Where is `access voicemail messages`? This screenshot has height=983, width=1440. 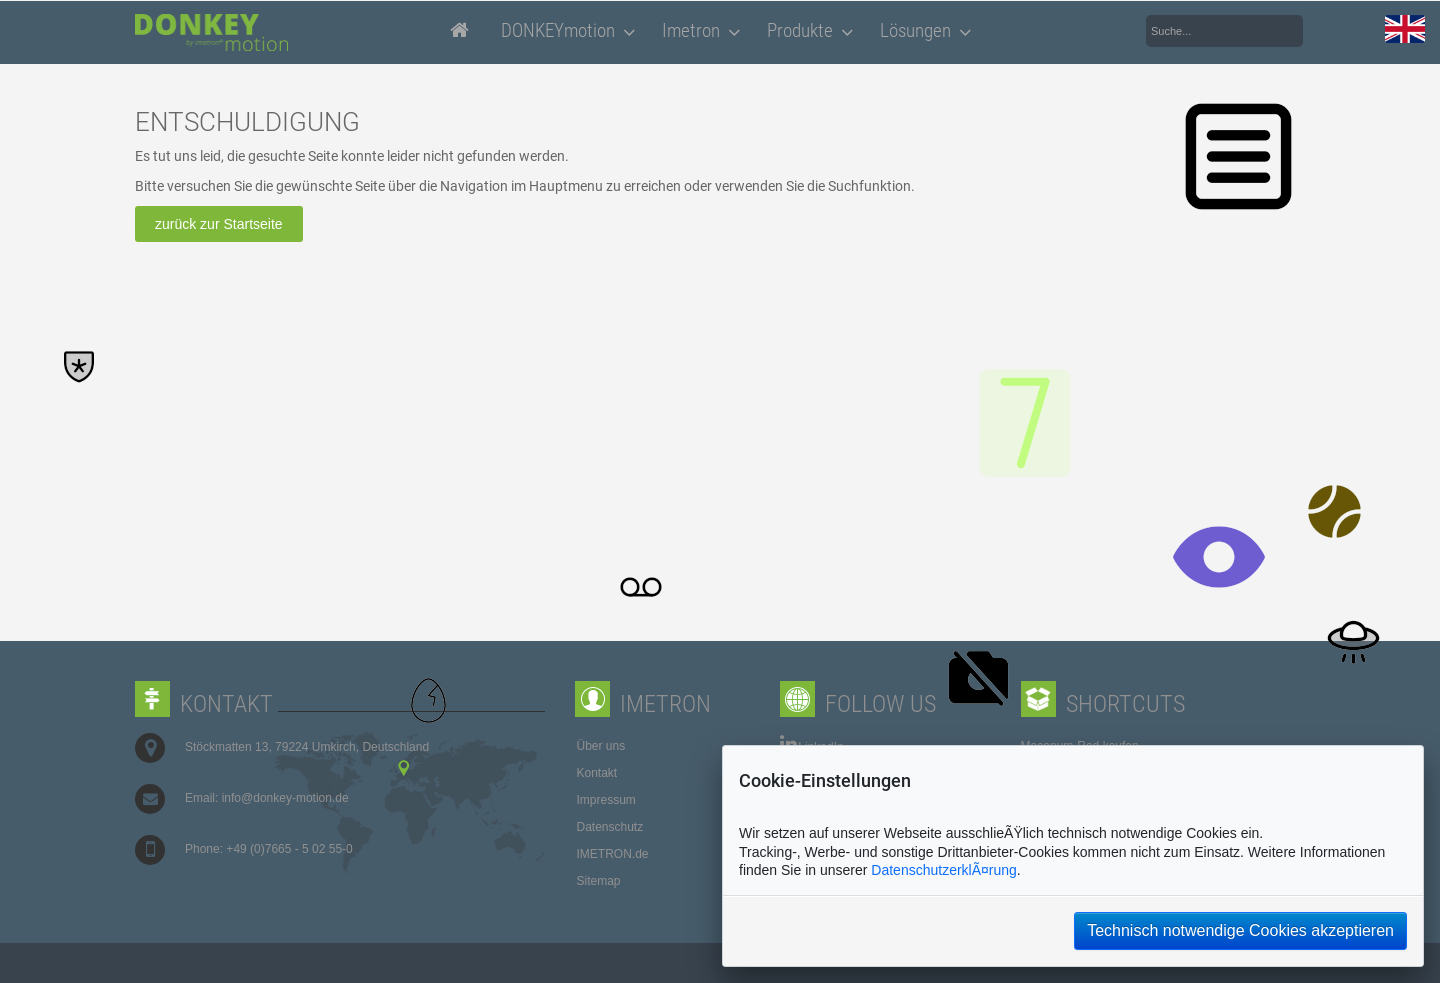 access voicemail messages is located at coordinates (641, 587).